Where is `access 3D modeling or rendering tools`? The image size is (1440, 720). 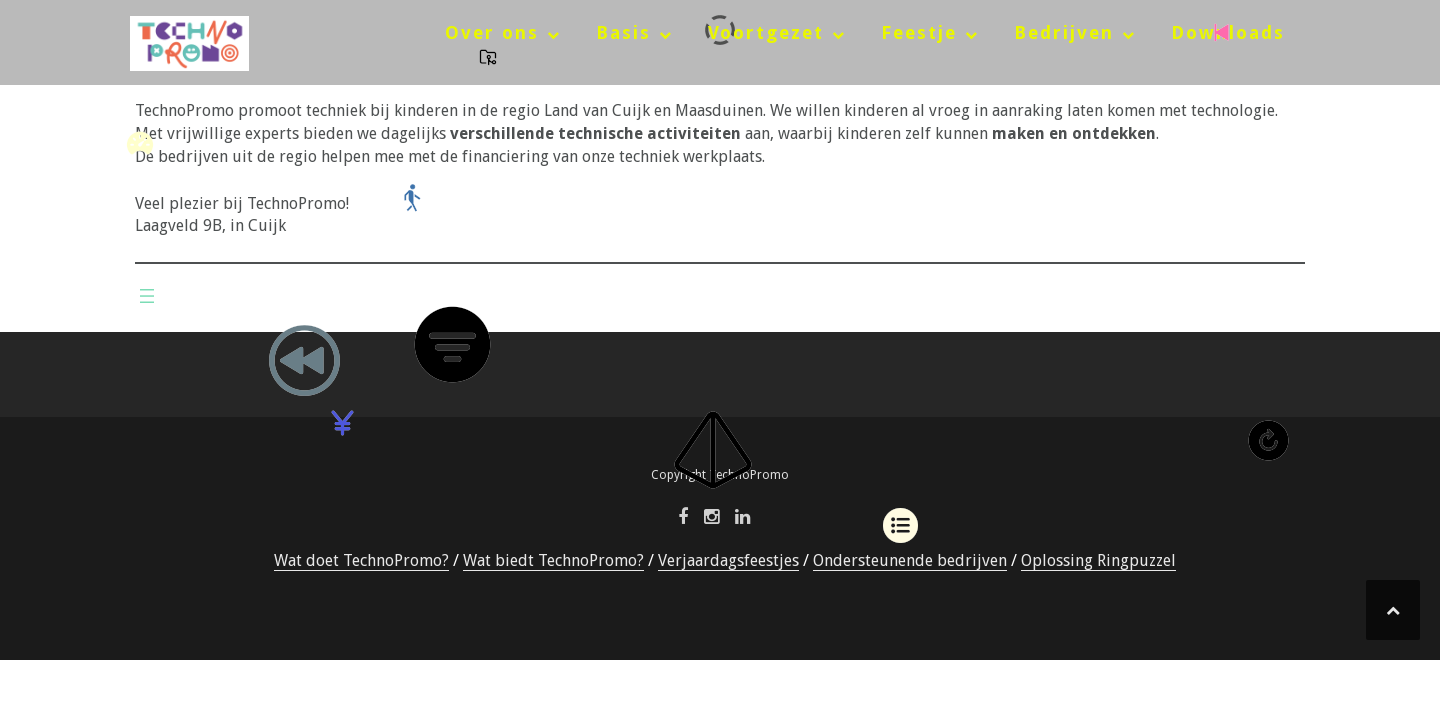
access 3D modeling or rendering tools is located at coordinates (713, 450).